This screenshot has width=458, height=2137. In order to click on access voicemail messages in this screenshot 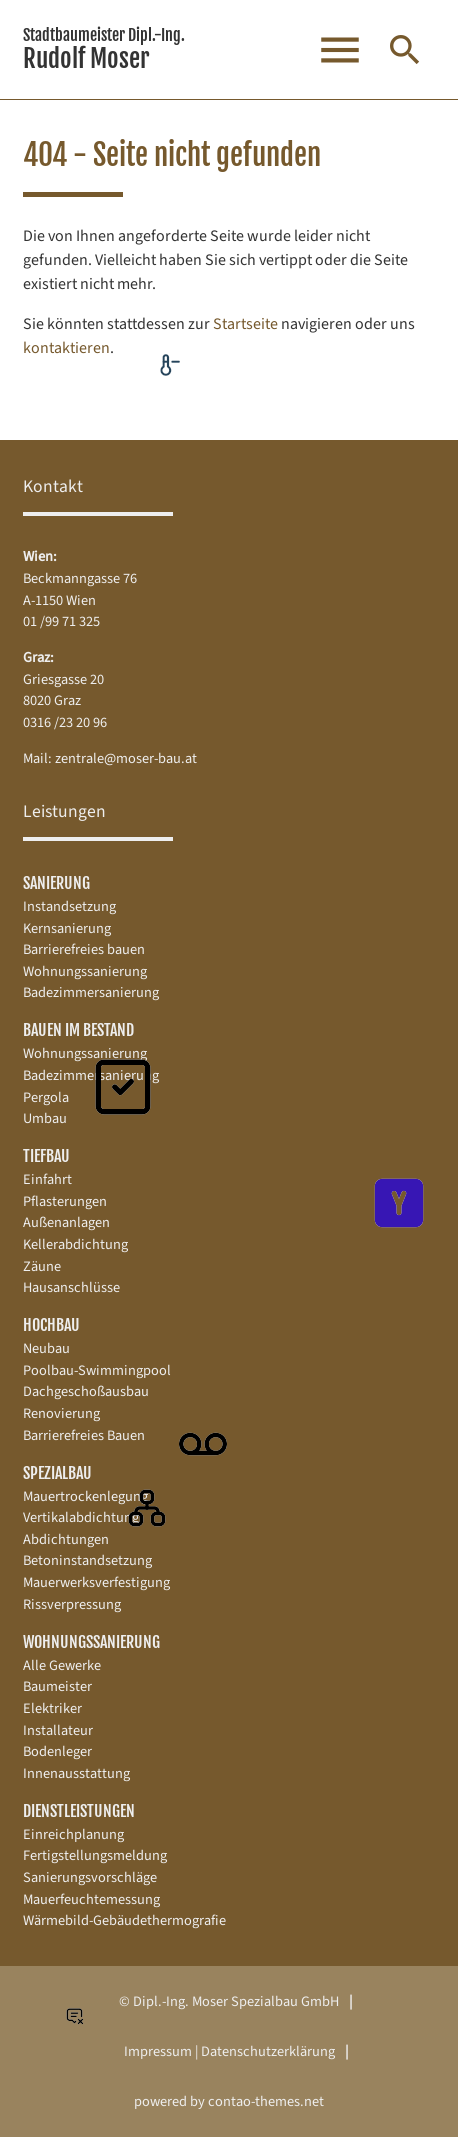, I will do `click(203, 1444)`.